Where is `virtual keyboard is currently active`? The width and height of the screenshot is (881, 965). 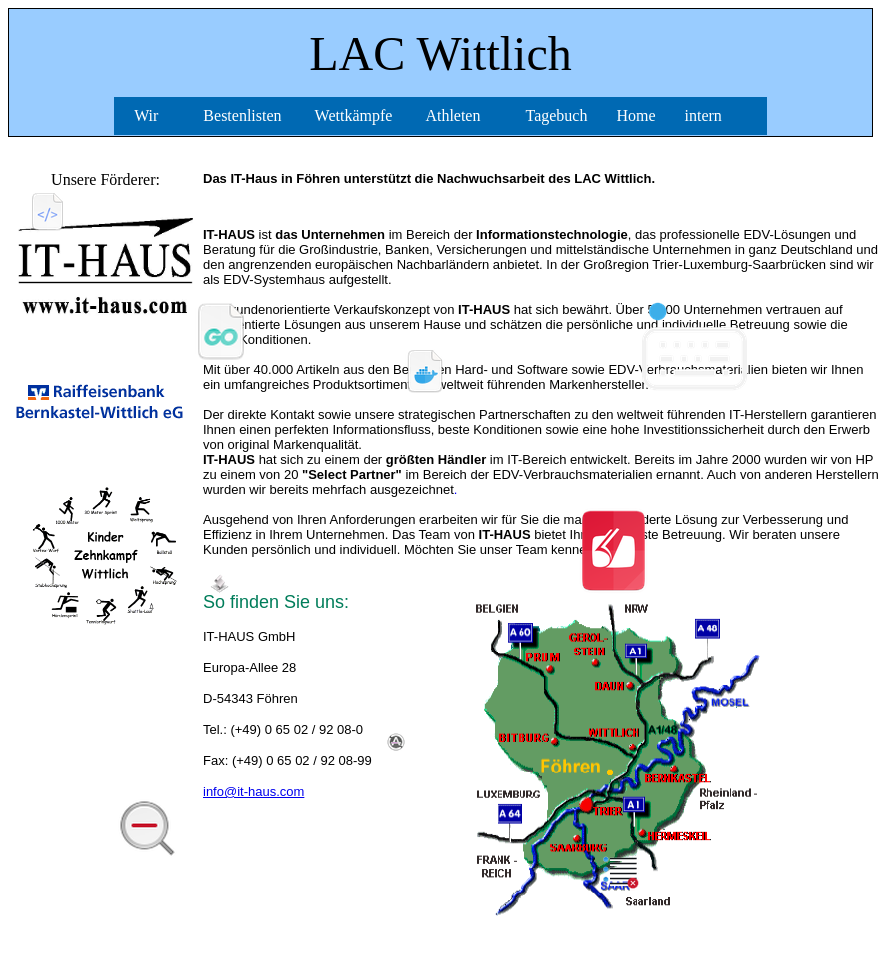
virtual keyboard is currently active is located at coordinates (694, 346).